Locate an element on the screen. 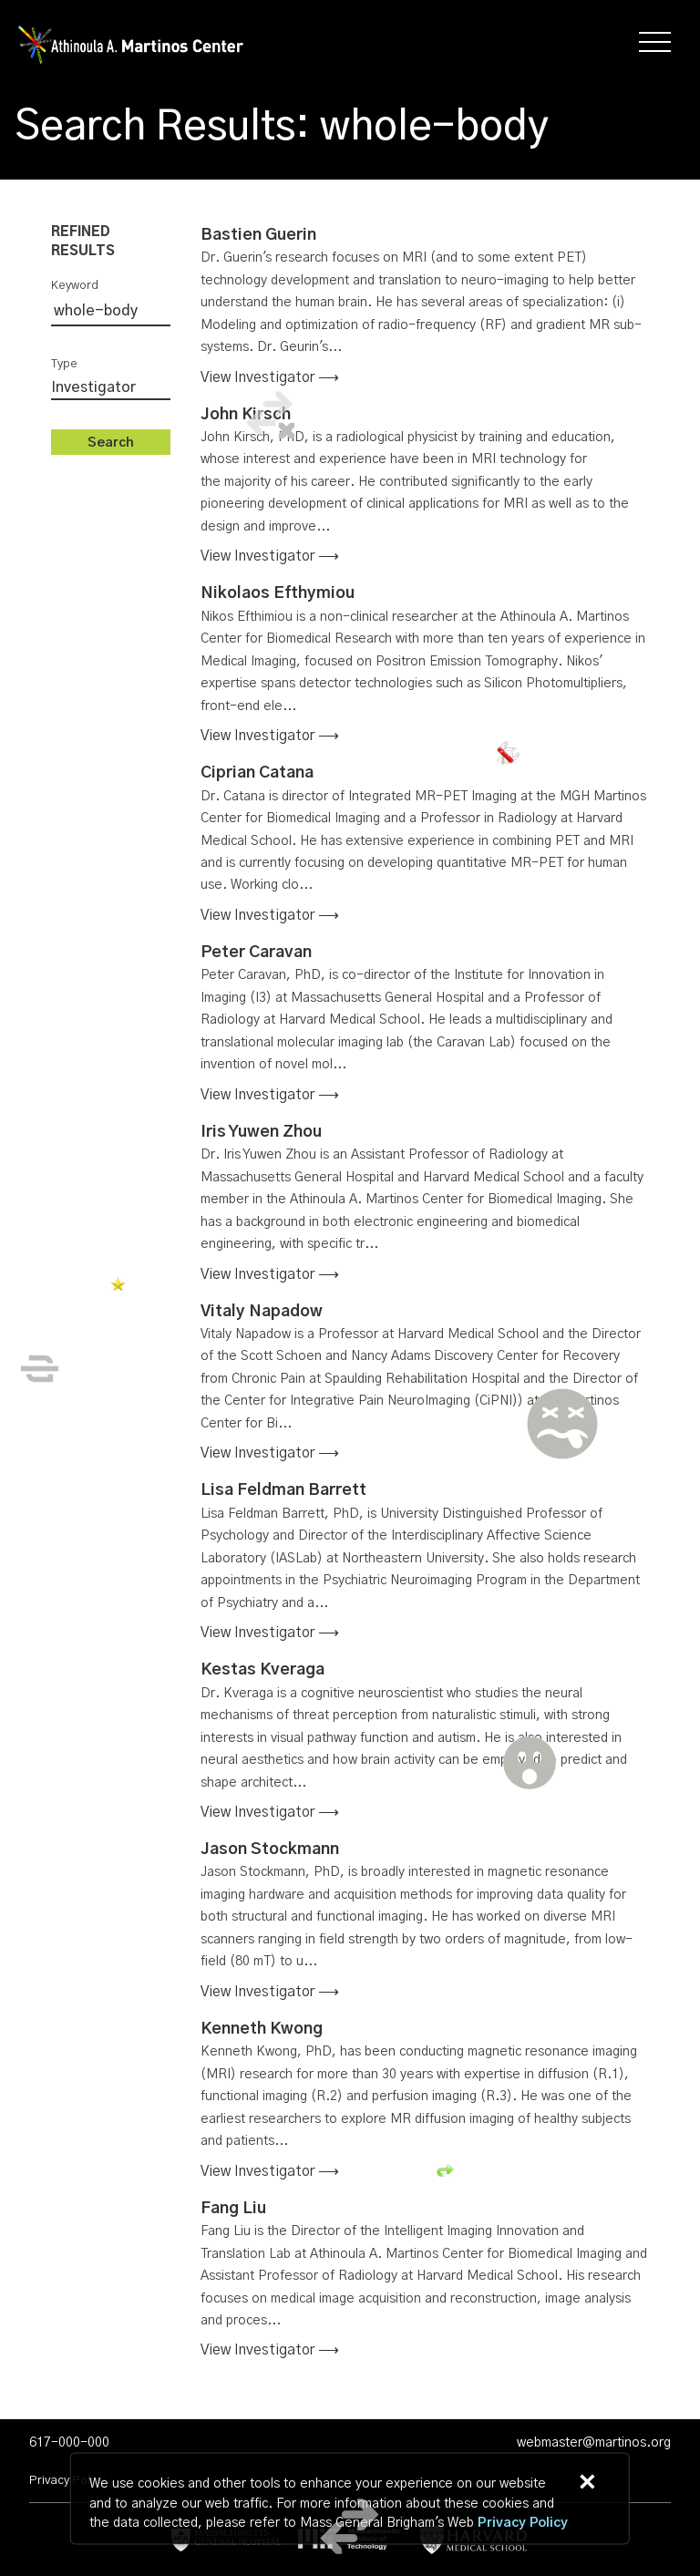 The width and height of the screenshot is (700, 2576). indicates no network connection available is located at coordinates (269, 413).